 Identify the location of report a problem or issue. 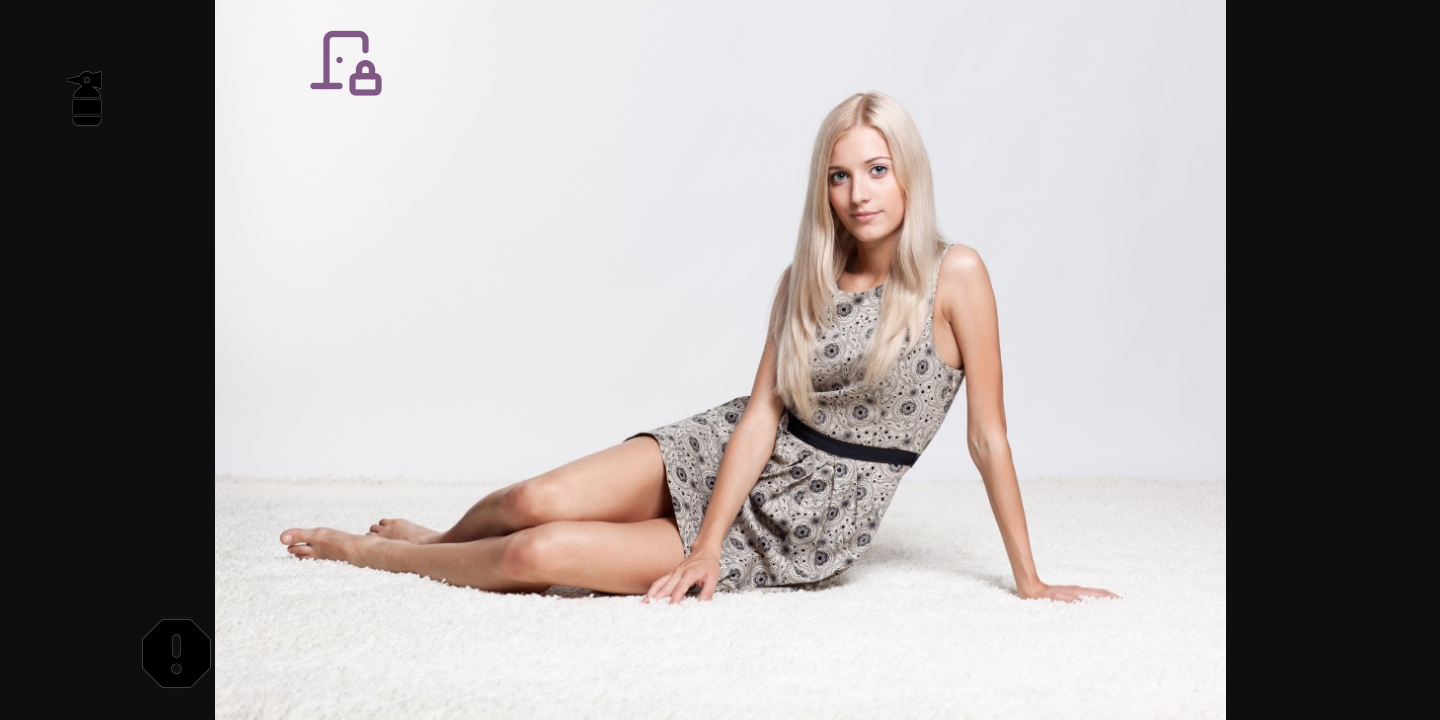
(176, 653).